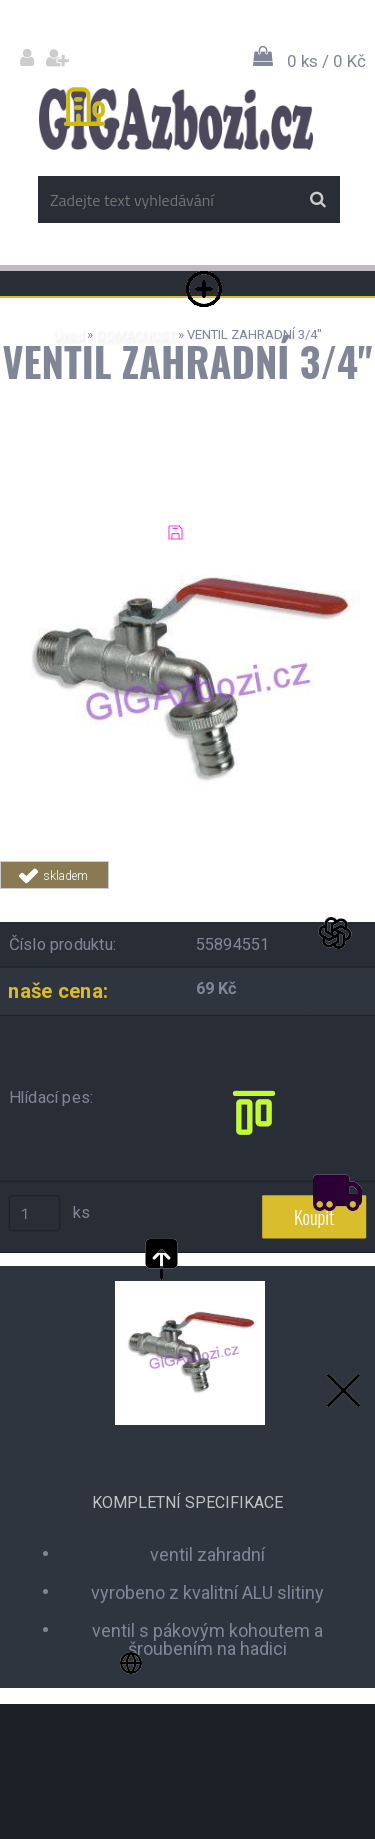 This screenshot has height=1839, width=375. I want to click on align selected elements to the top, so click(254, 1112).